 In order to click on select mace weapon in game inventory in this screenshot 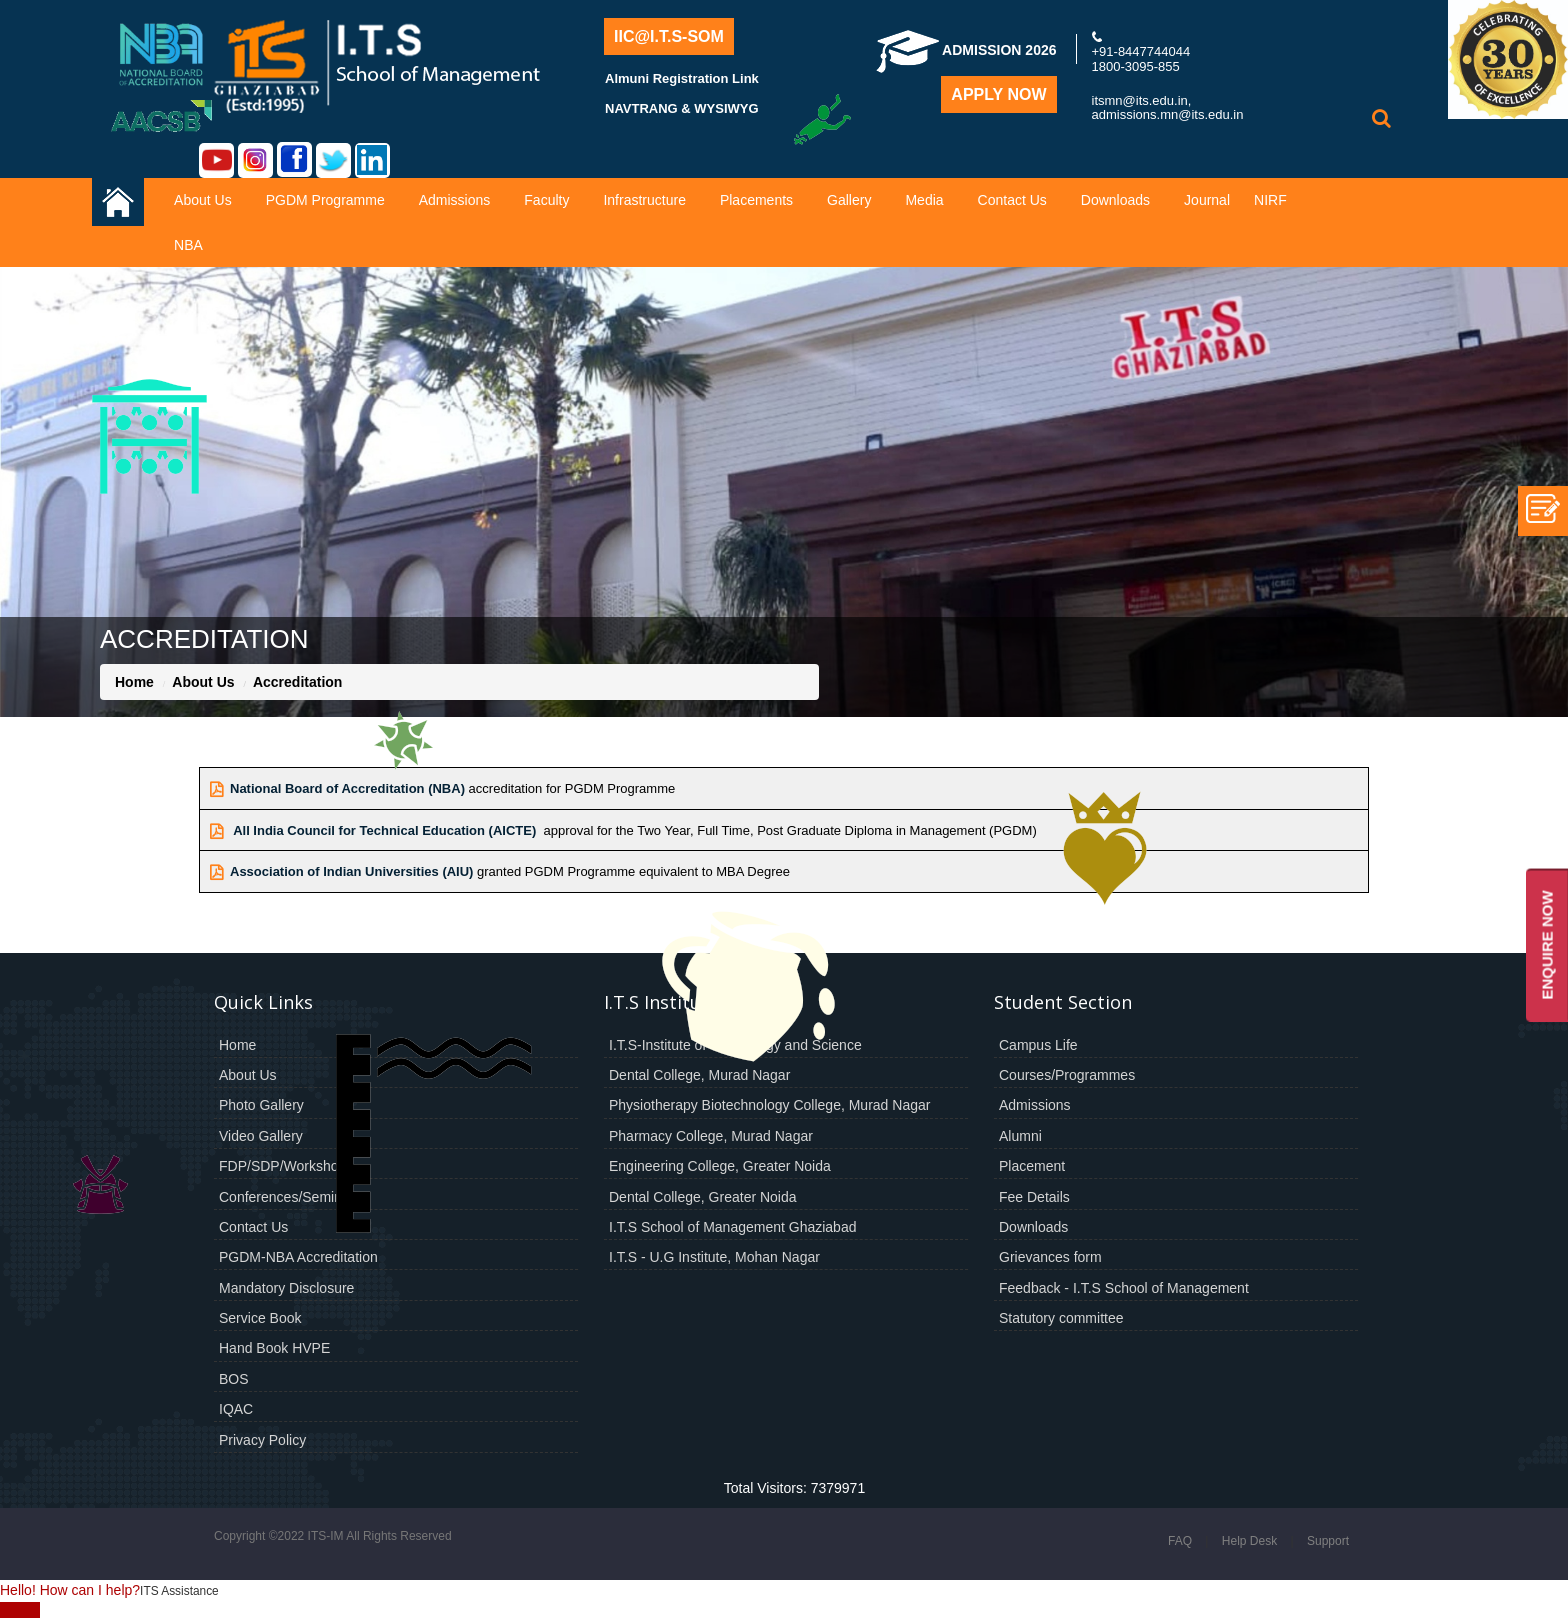, I will do `click(403, 740)`.